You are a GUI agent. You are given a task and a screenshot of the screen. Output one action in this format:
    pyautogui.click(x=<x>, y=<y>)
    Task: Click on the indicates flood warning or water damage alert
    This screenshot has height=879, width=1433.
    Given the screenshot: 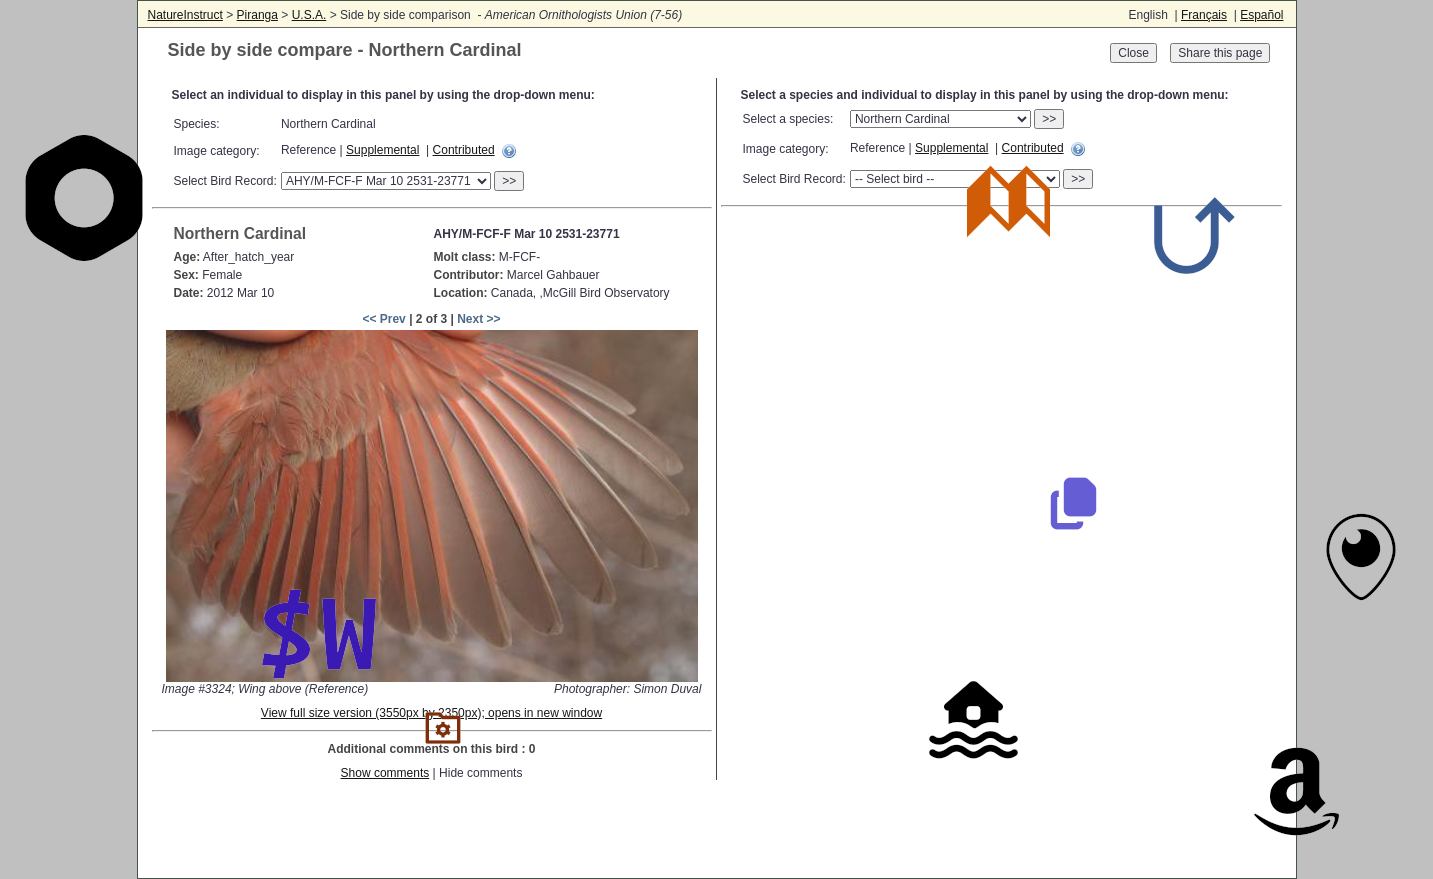 What is the action you would take?
    pyautogui.click(x=973, y=717)
    